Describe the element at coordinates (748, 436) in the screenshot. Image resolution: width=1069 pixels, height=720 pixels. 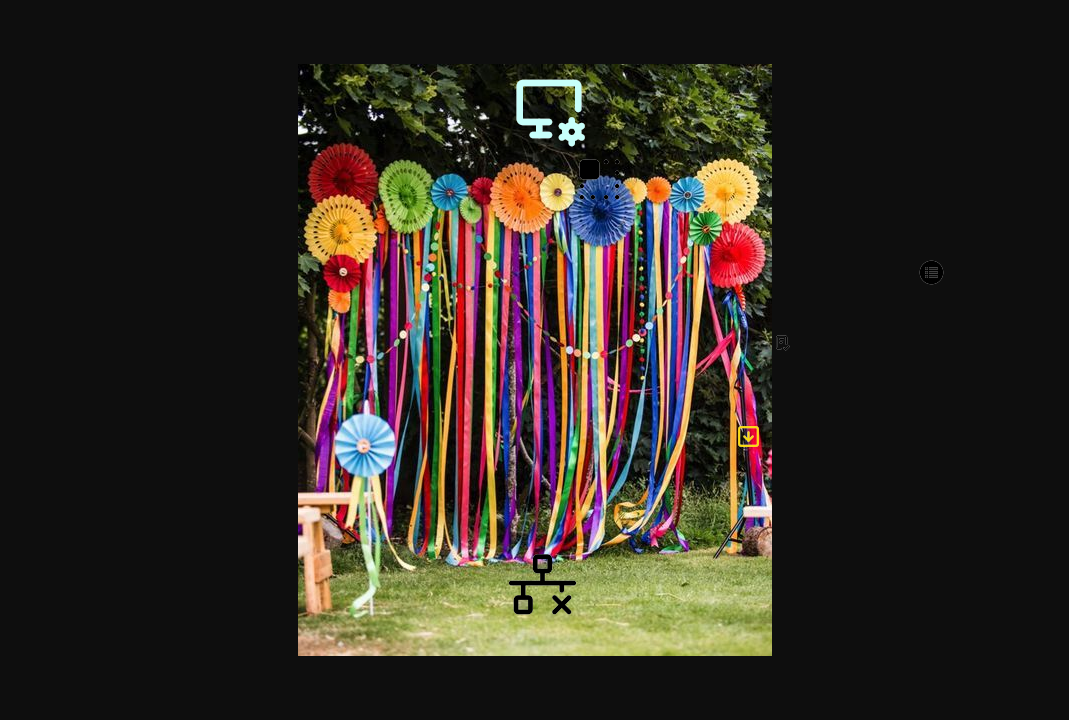
I see `download file or content` at that location.